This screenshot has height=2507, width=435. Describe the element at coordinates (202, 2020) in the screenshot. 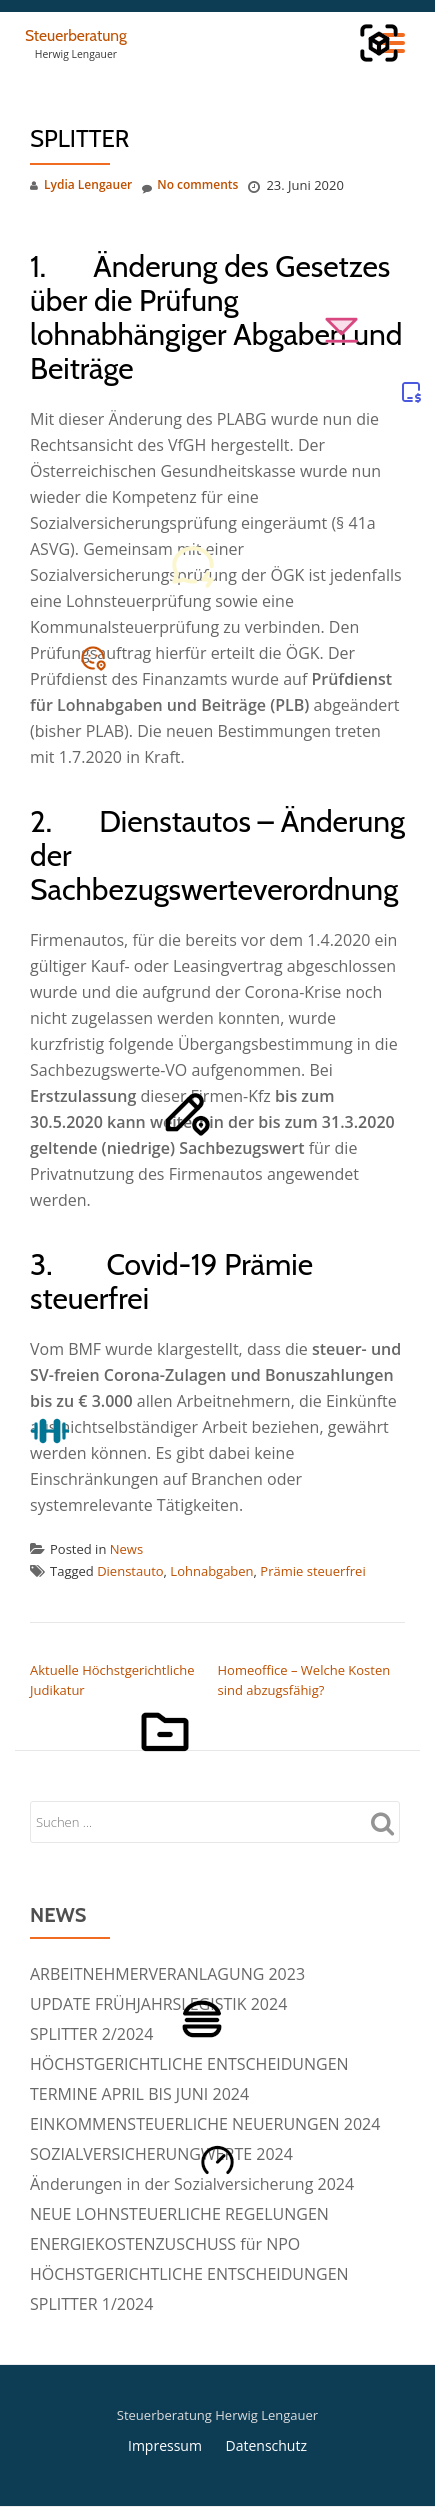

I see `open navigation menu` at that location.